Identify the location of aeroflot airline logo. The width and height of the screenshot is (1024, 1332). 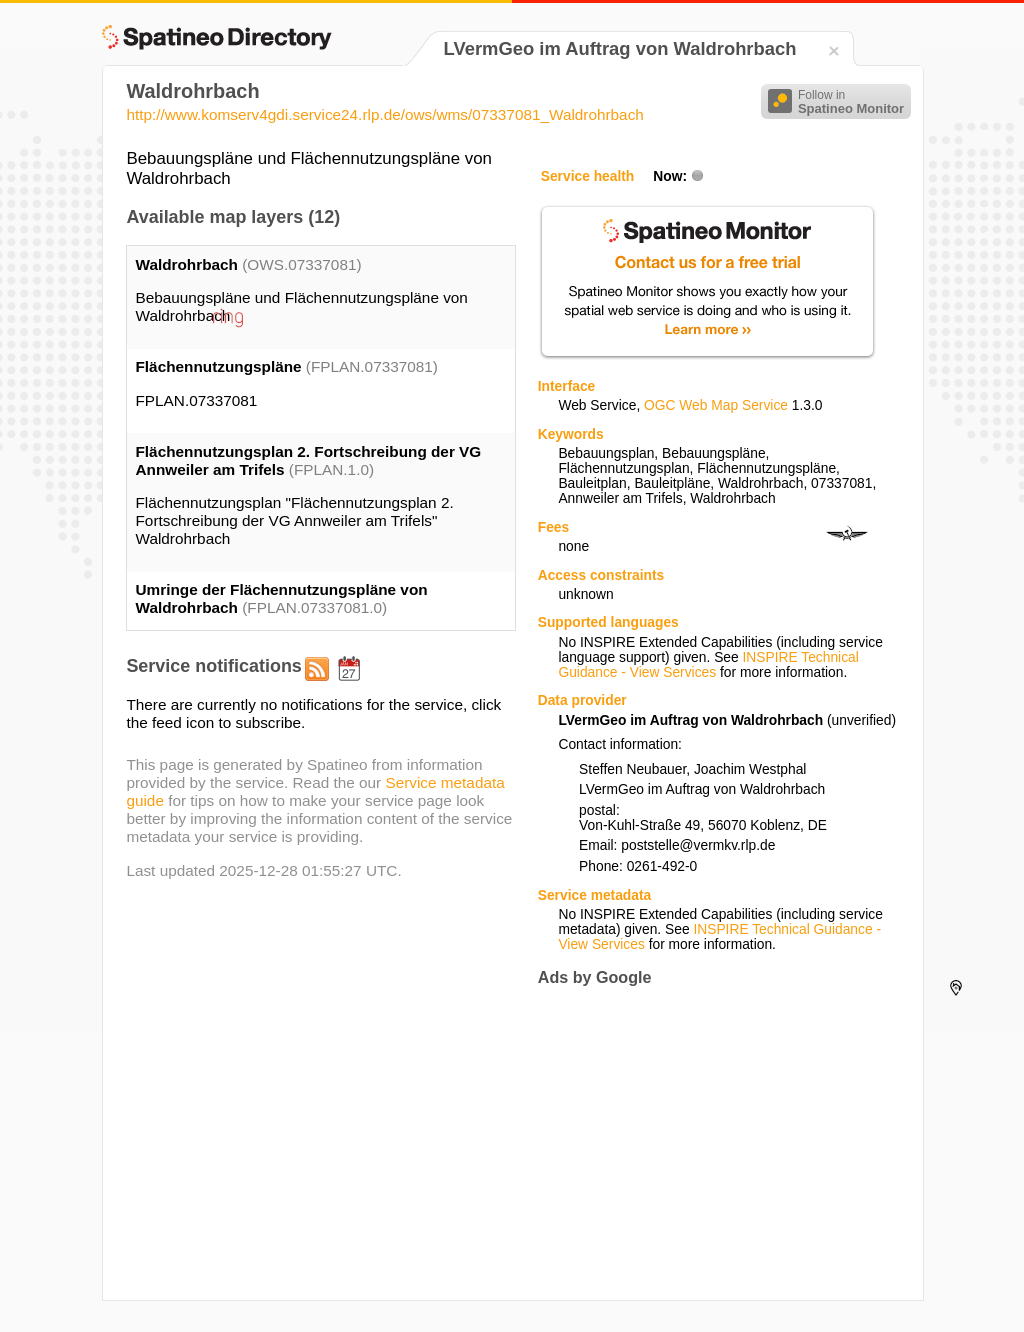
(847, 533).